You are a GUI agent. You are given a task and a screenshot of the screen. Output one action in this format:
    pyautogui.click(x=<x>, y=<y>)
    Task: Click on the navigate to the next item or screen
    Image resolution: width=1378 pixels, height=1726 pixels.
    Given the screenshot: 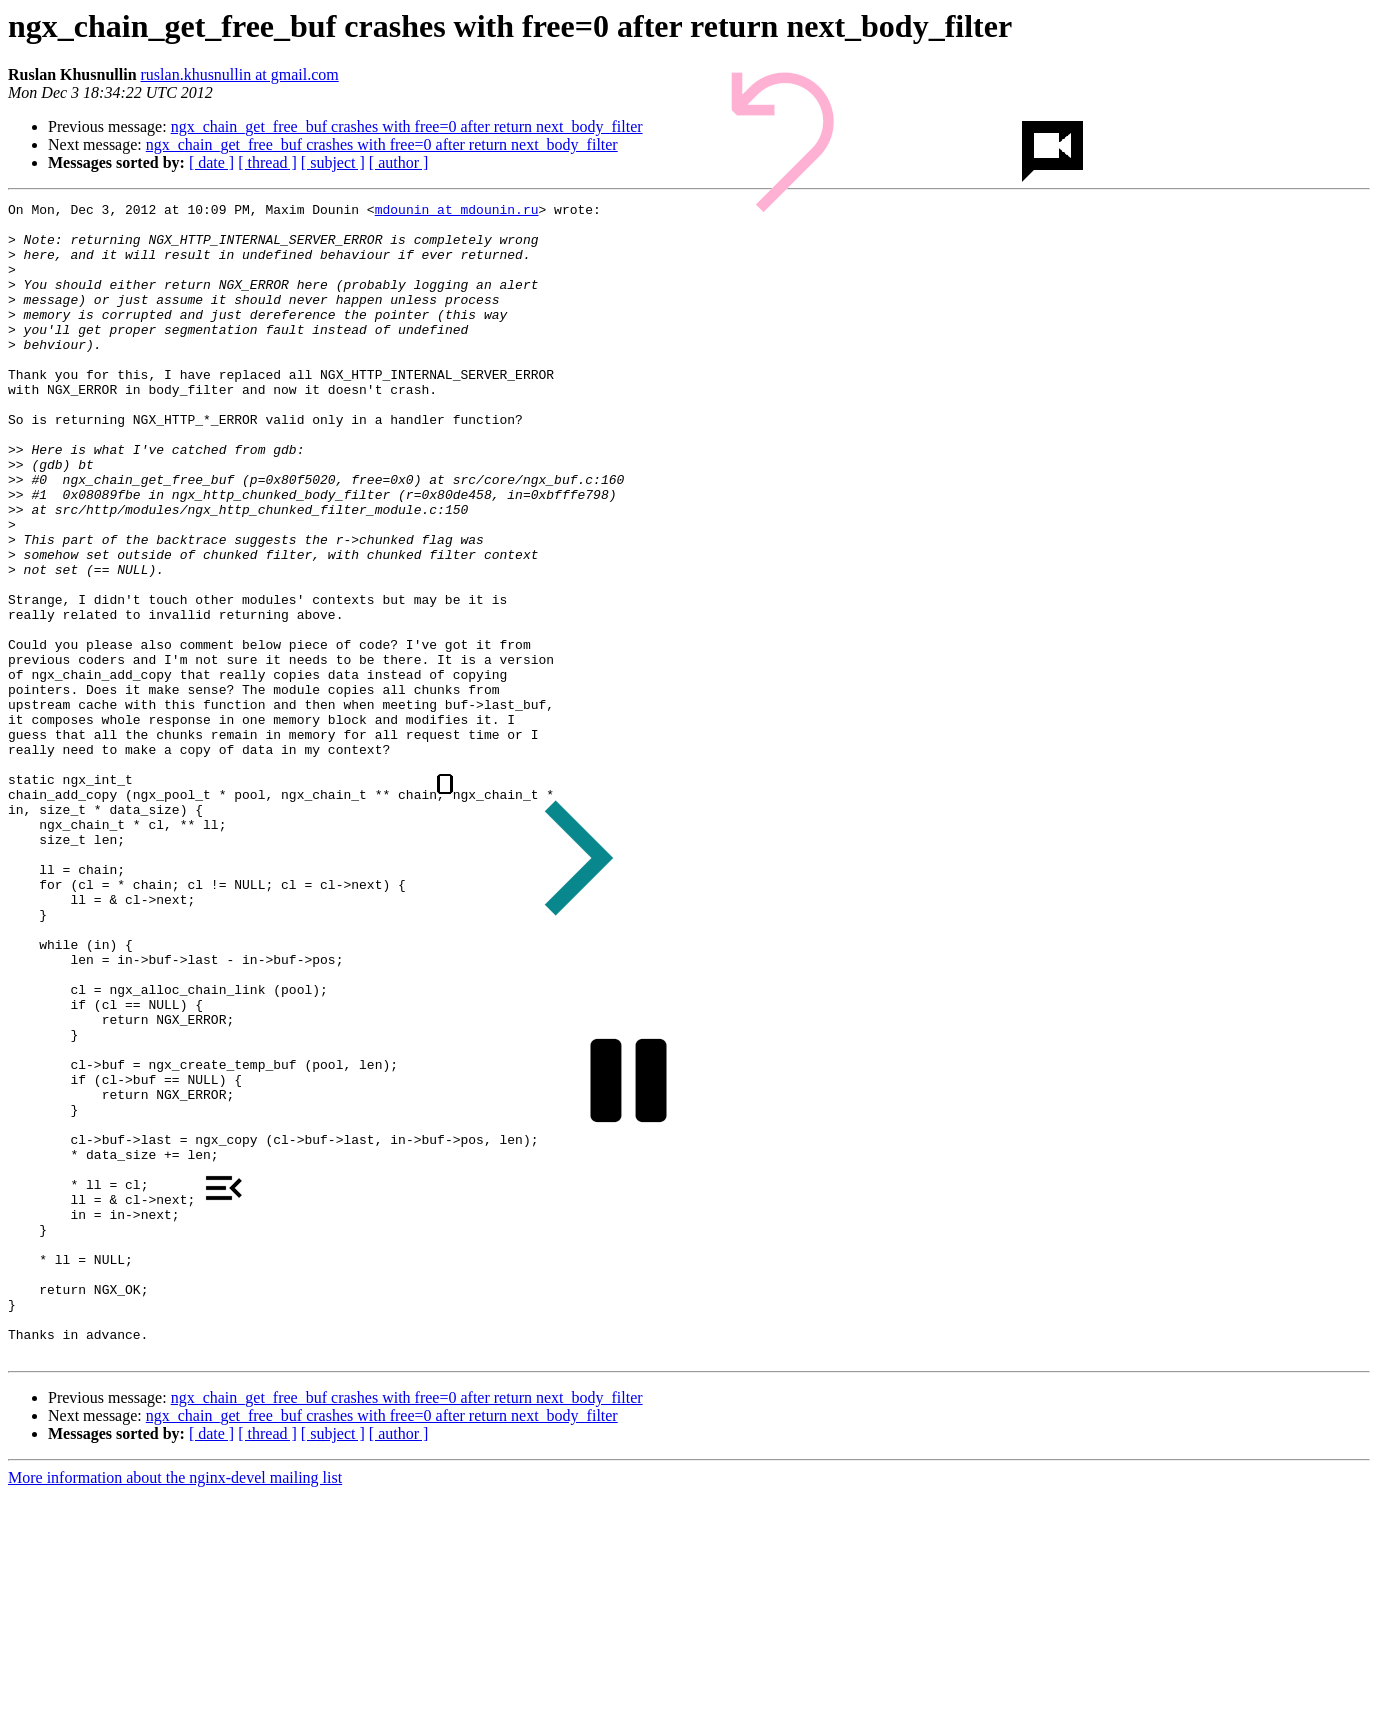 What is the action you would take?
    pyautogui.click(x=579, y=858)
    